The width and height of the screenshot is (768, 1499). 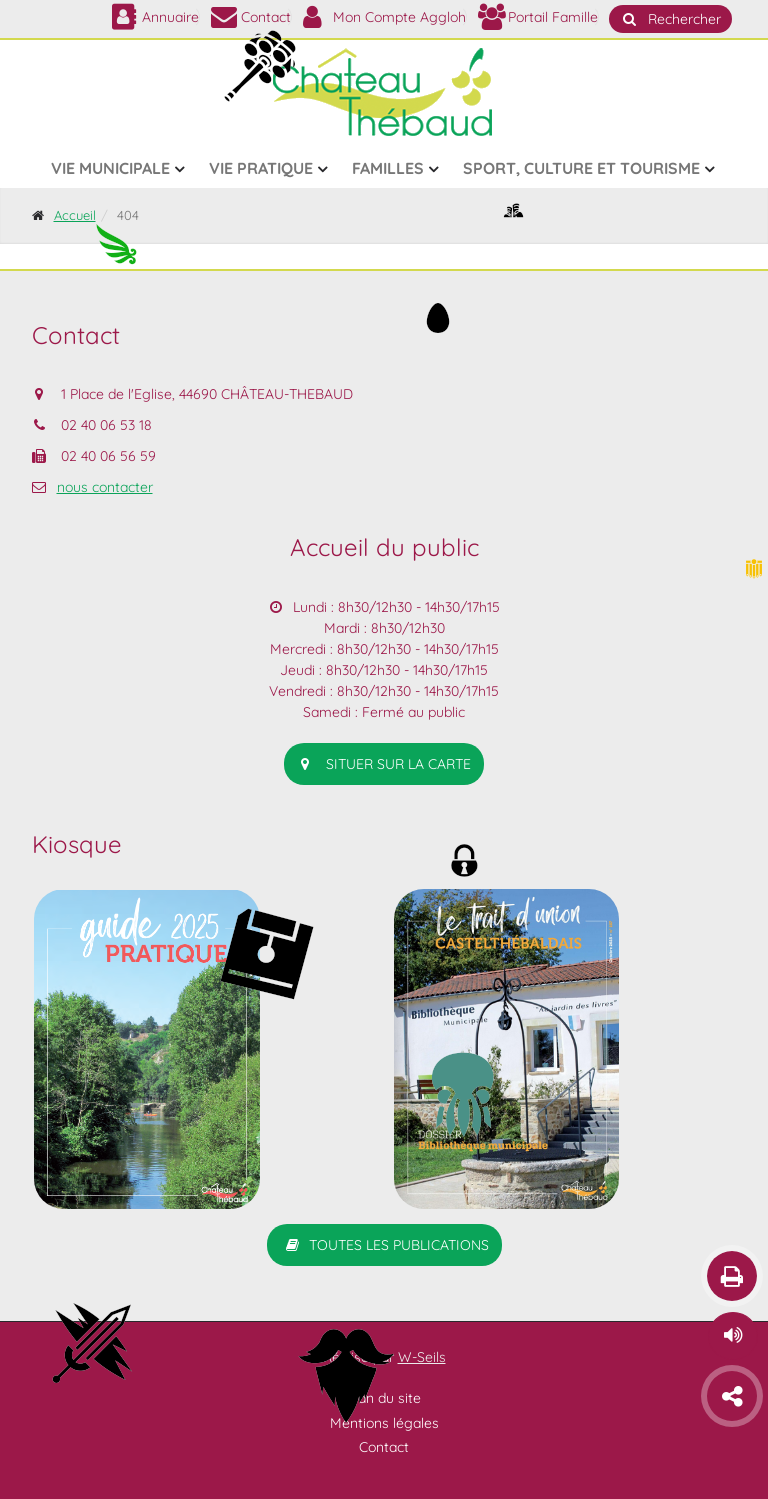 What do you see at coordinates (91, 1344) in the screenshot?
I see `indicates damage taken or combat injury` at bounding box center [91, 1344].